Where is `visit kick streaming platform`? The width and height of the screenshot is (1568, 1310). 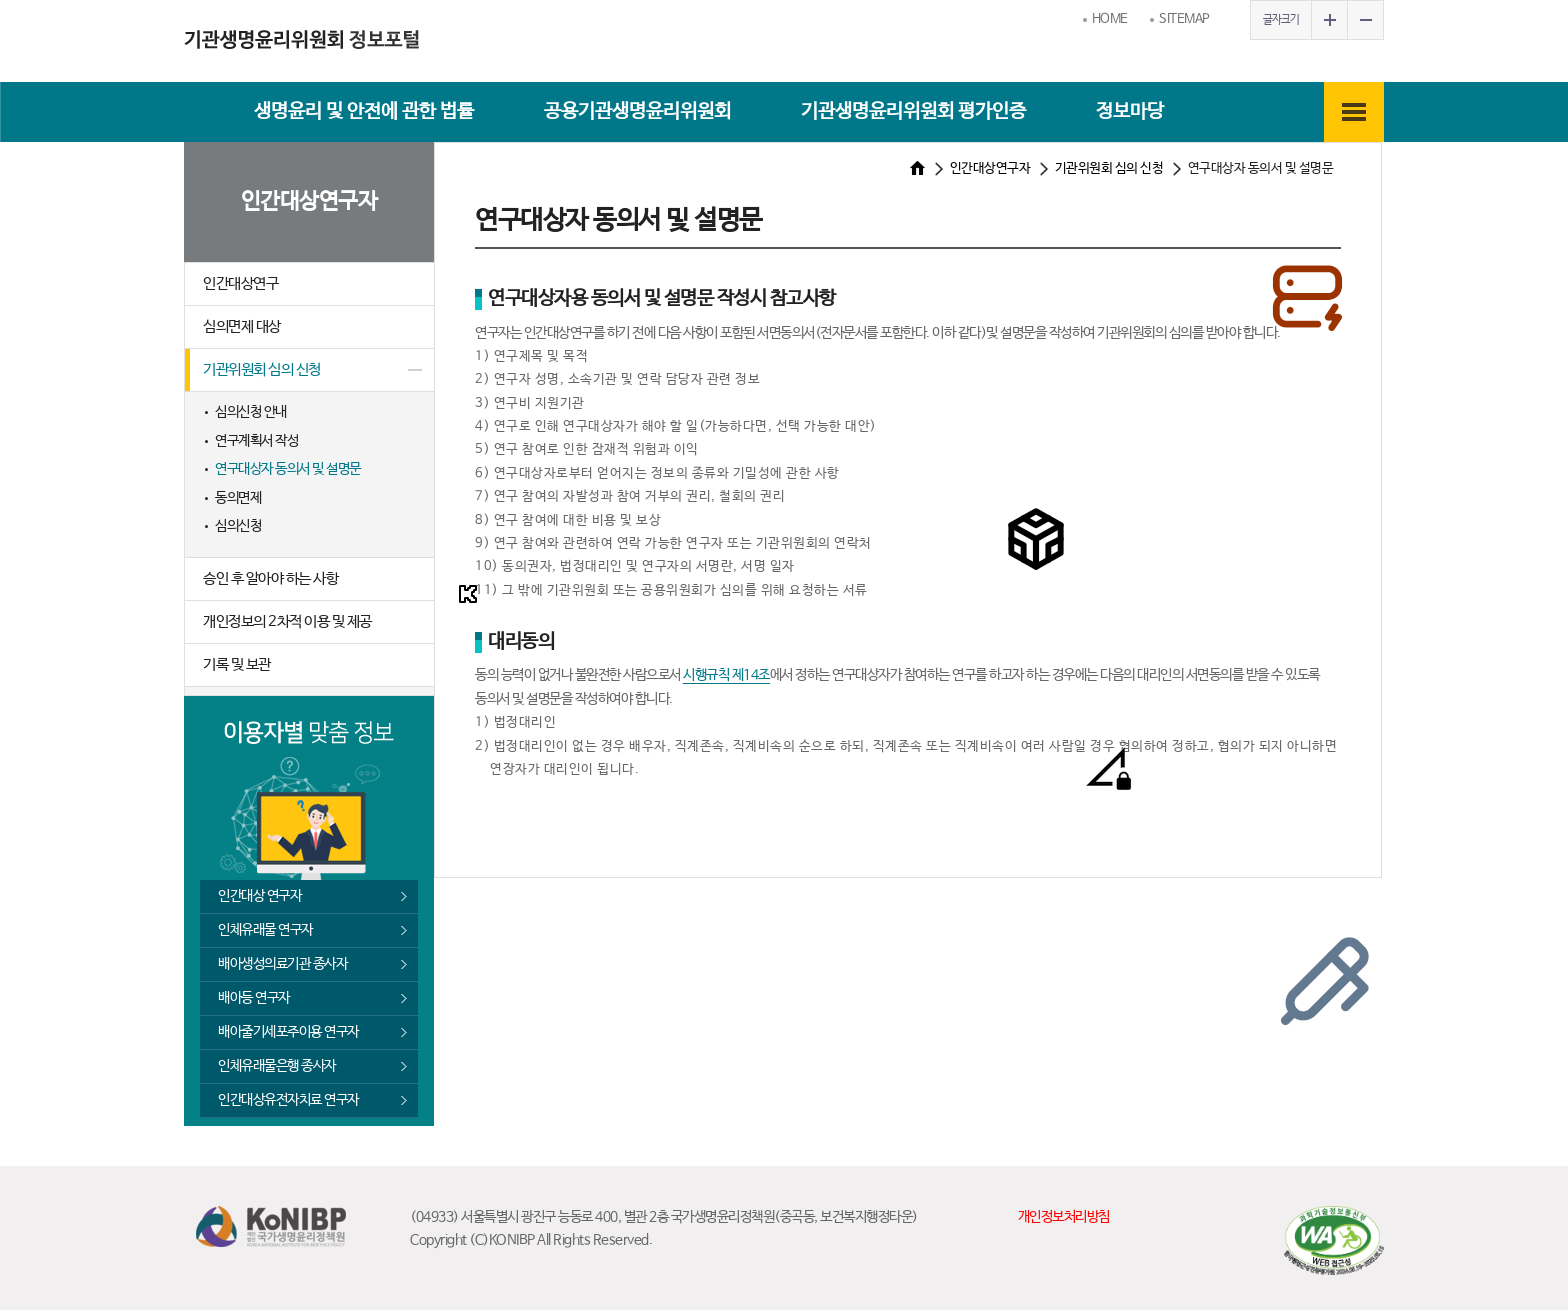
visit kick streaming platform is located at coordinates (468, 594).